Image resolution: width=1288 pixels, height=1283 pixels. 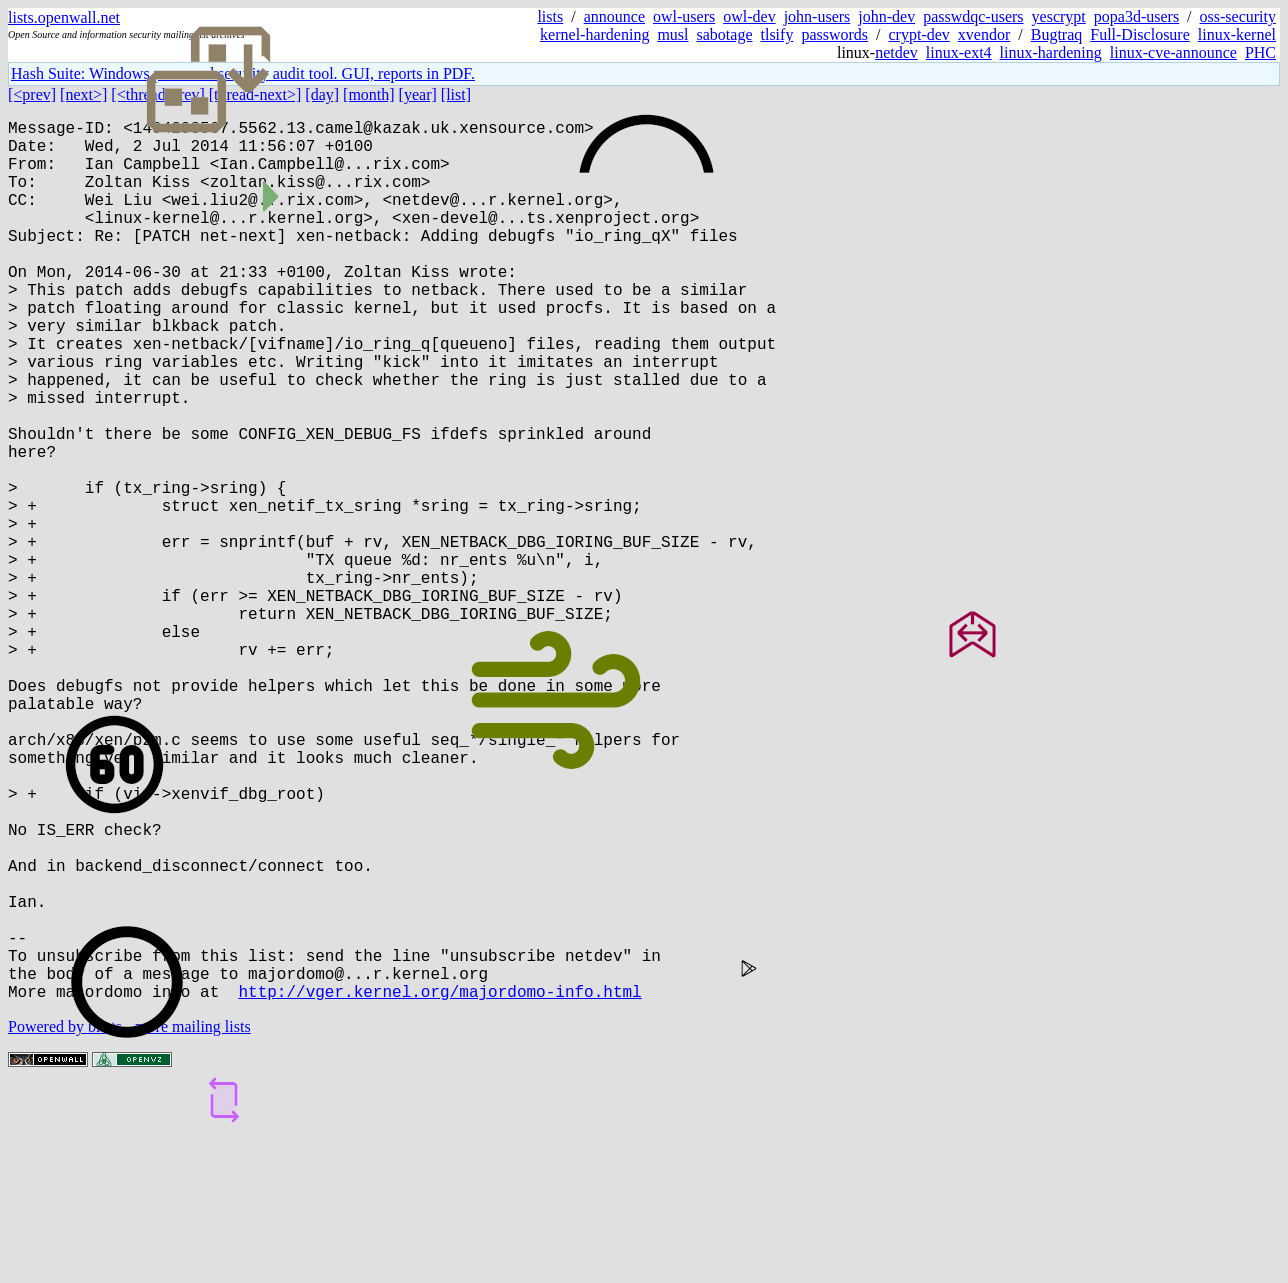 I want to click on set a 60-second timer, so click(x=114, y=764).